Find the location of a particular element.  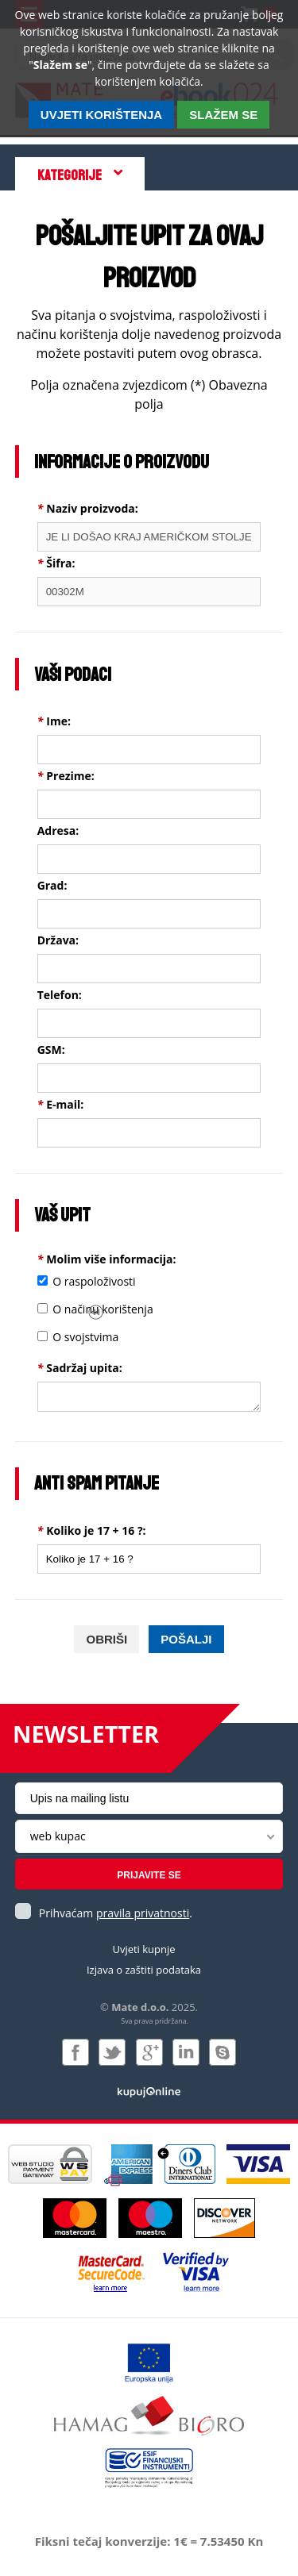

go back to the previous screen is located at coordinates (163, 2153).